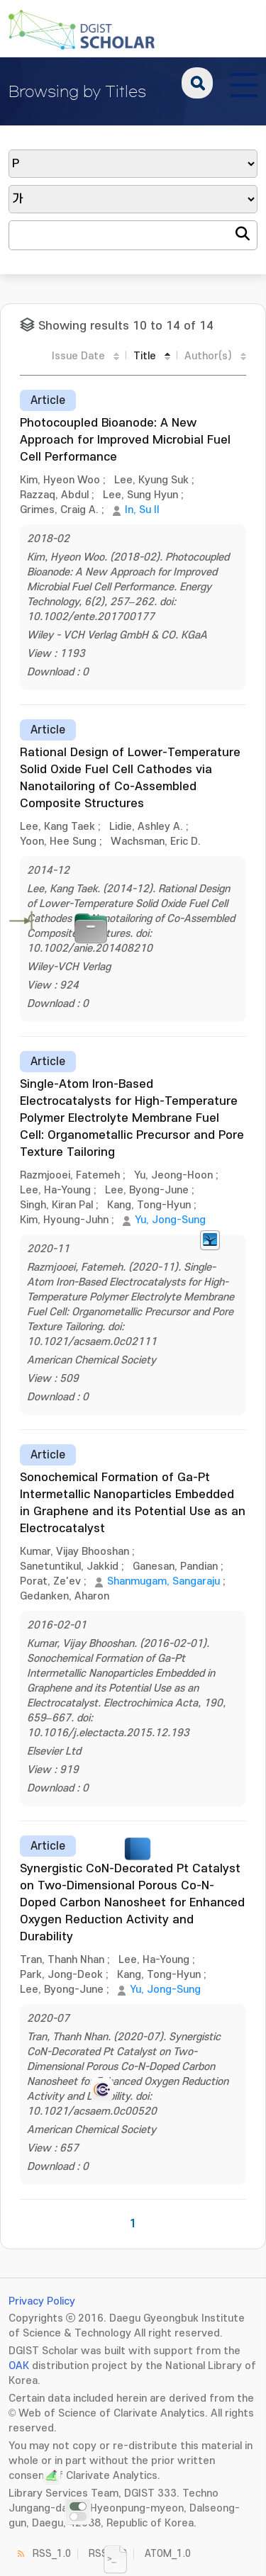 Image resolution: width=266 pixels, height=2576 pixels. I want to click on open frog text extraction app, so click(52, 2475).